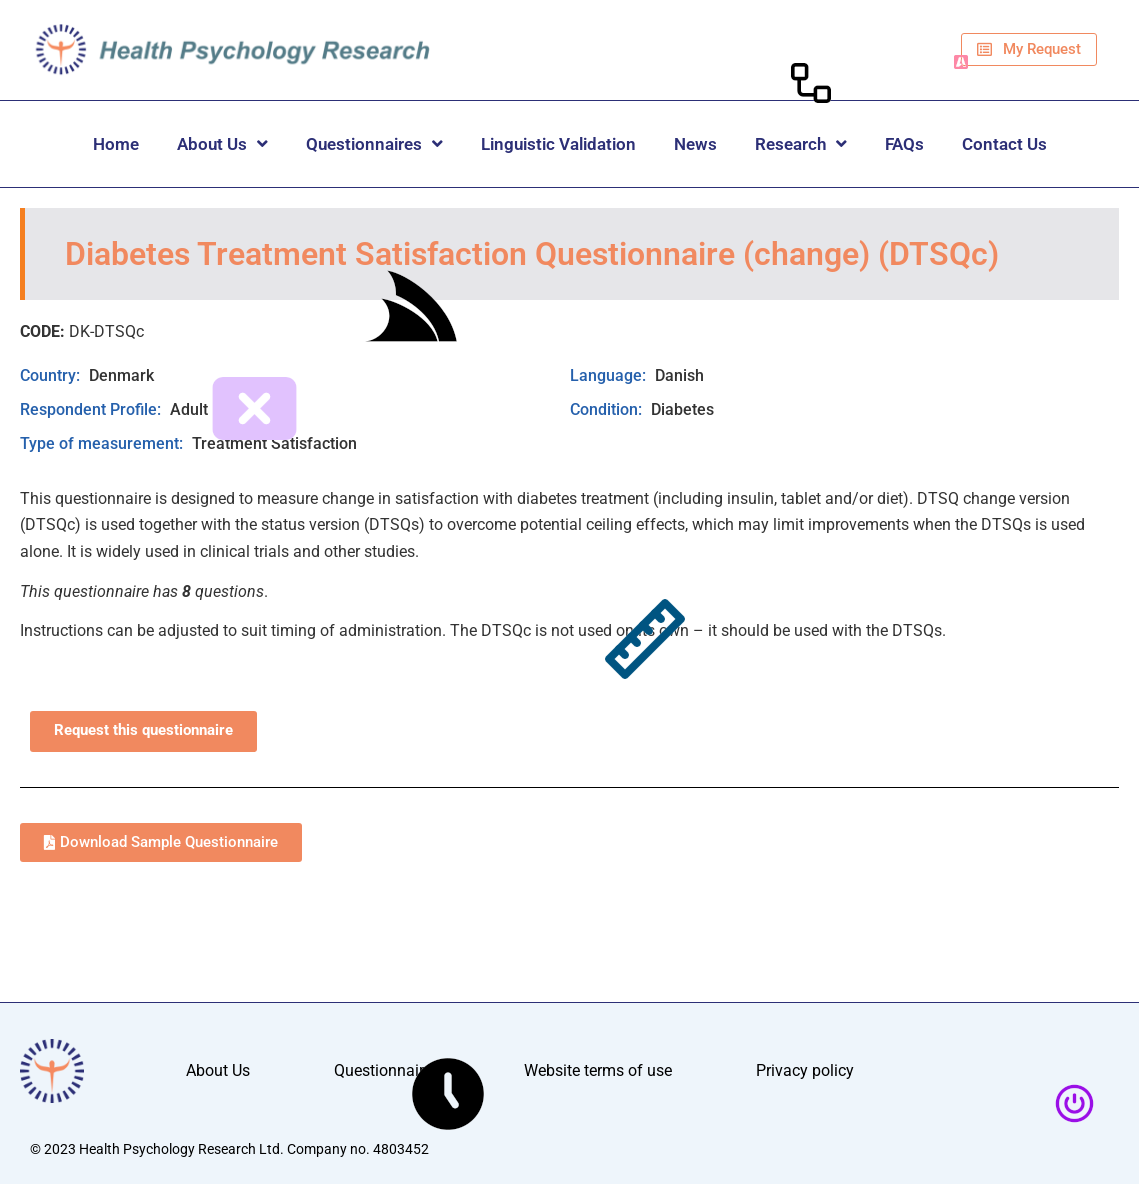 Image resolution: width=1139 pixels, height=1184 pixels. I want to click on buysellads logo, so click(961, 62).